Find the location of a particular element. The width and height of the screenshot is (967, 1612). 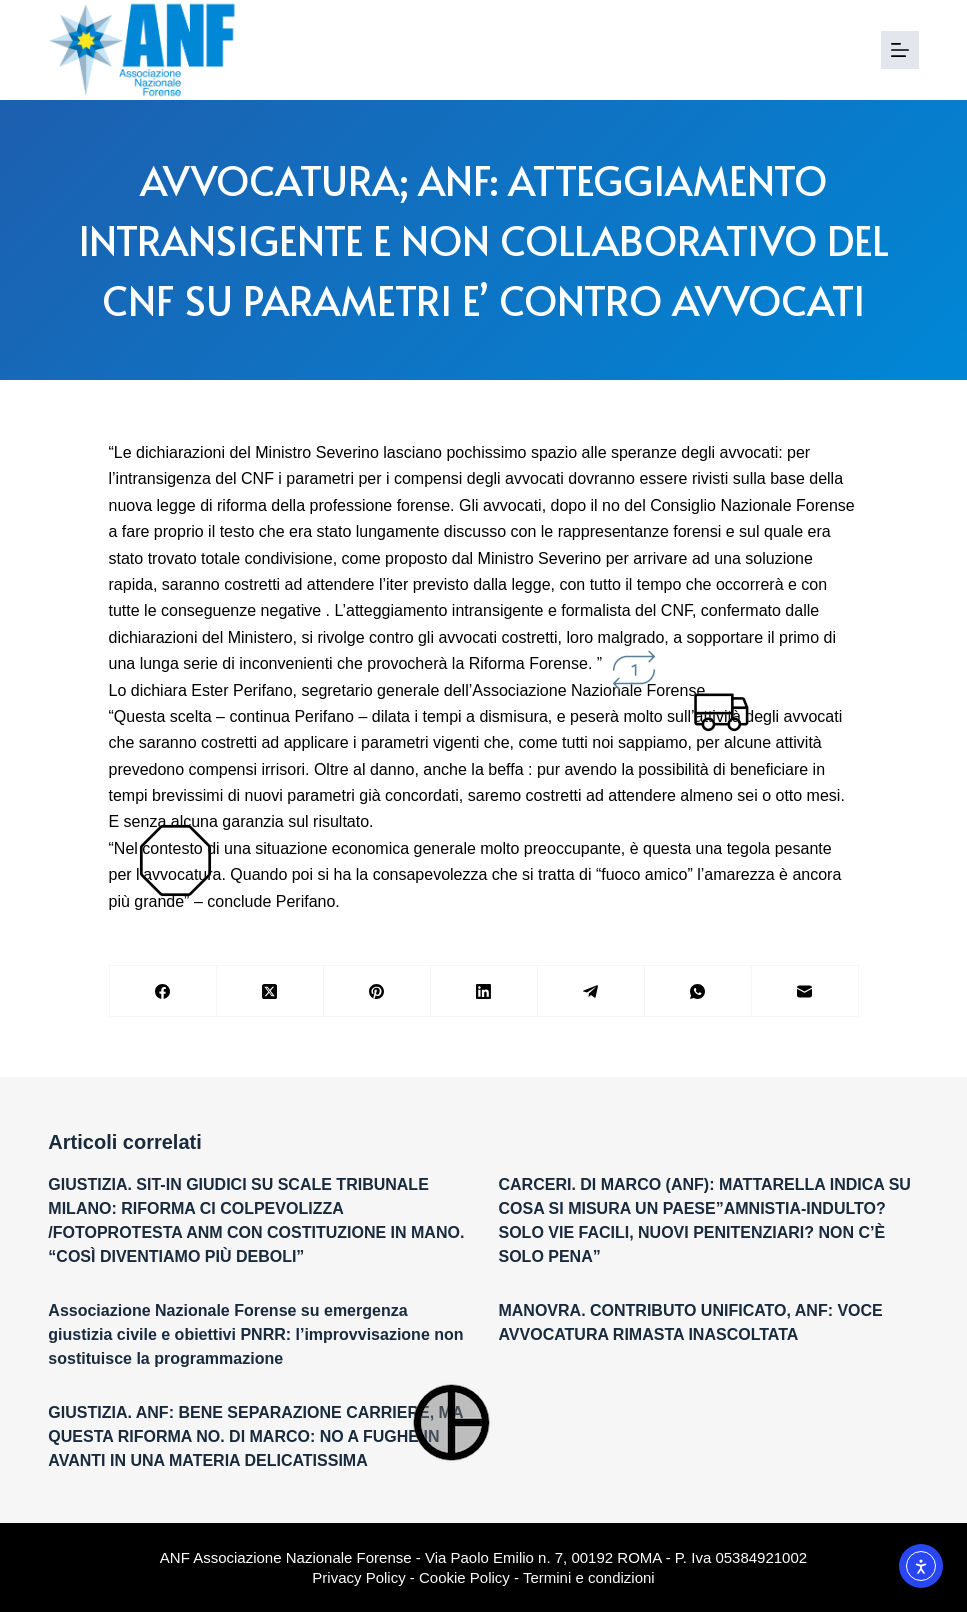

view data breakdown or statistics is located at coordinates (451, 1422).